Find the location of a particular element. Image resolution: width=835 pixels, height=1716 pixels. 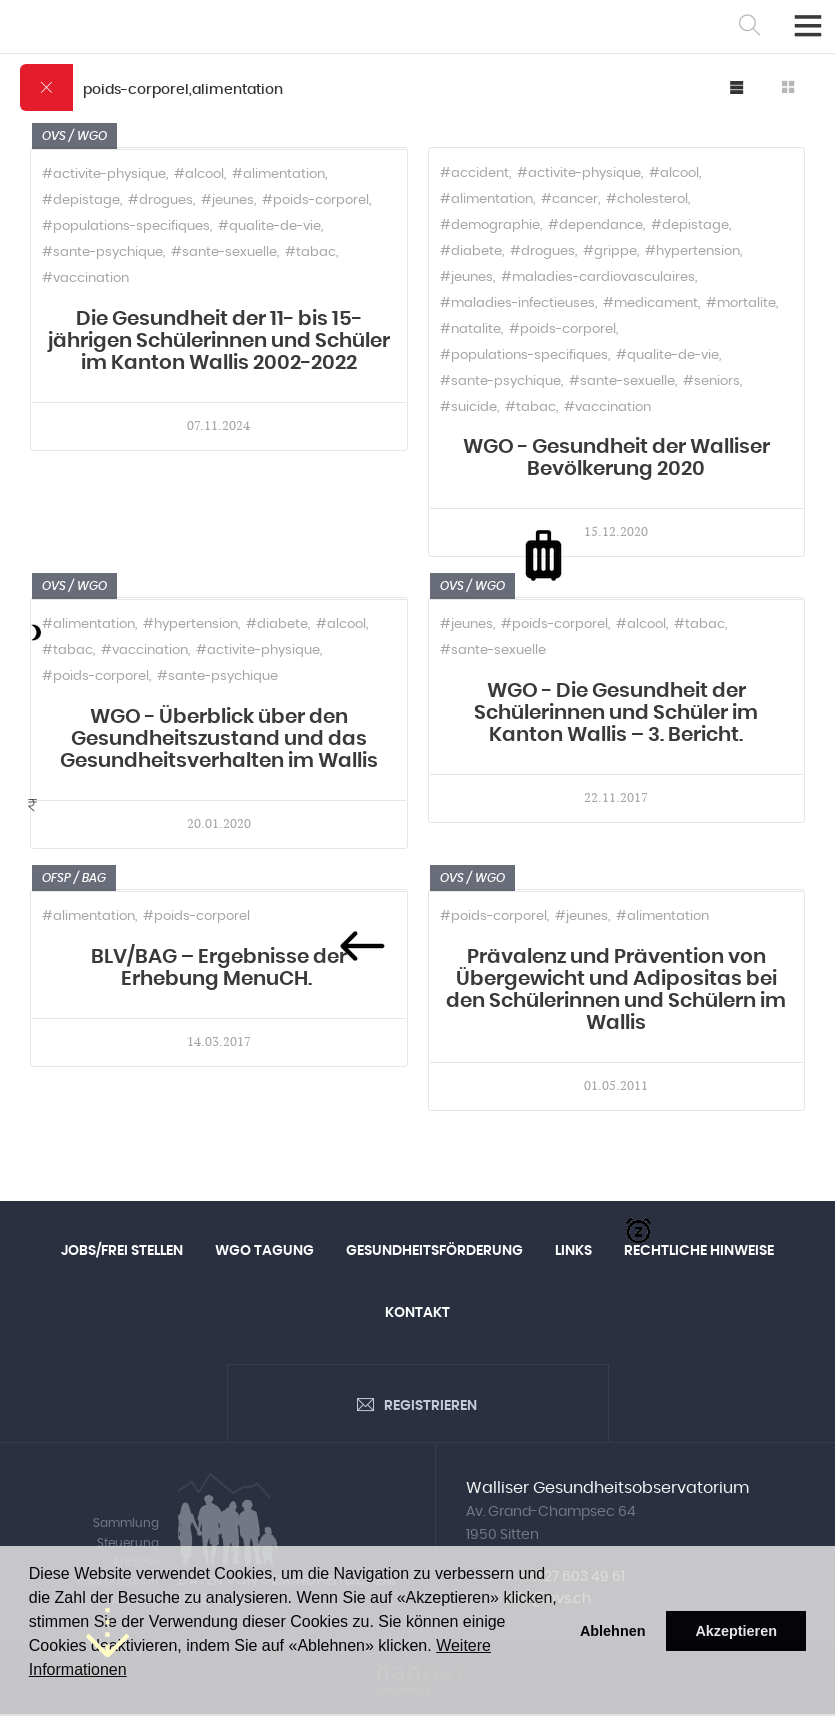

fetch changes from a remote git repository is located at coordinates (105, 1632).